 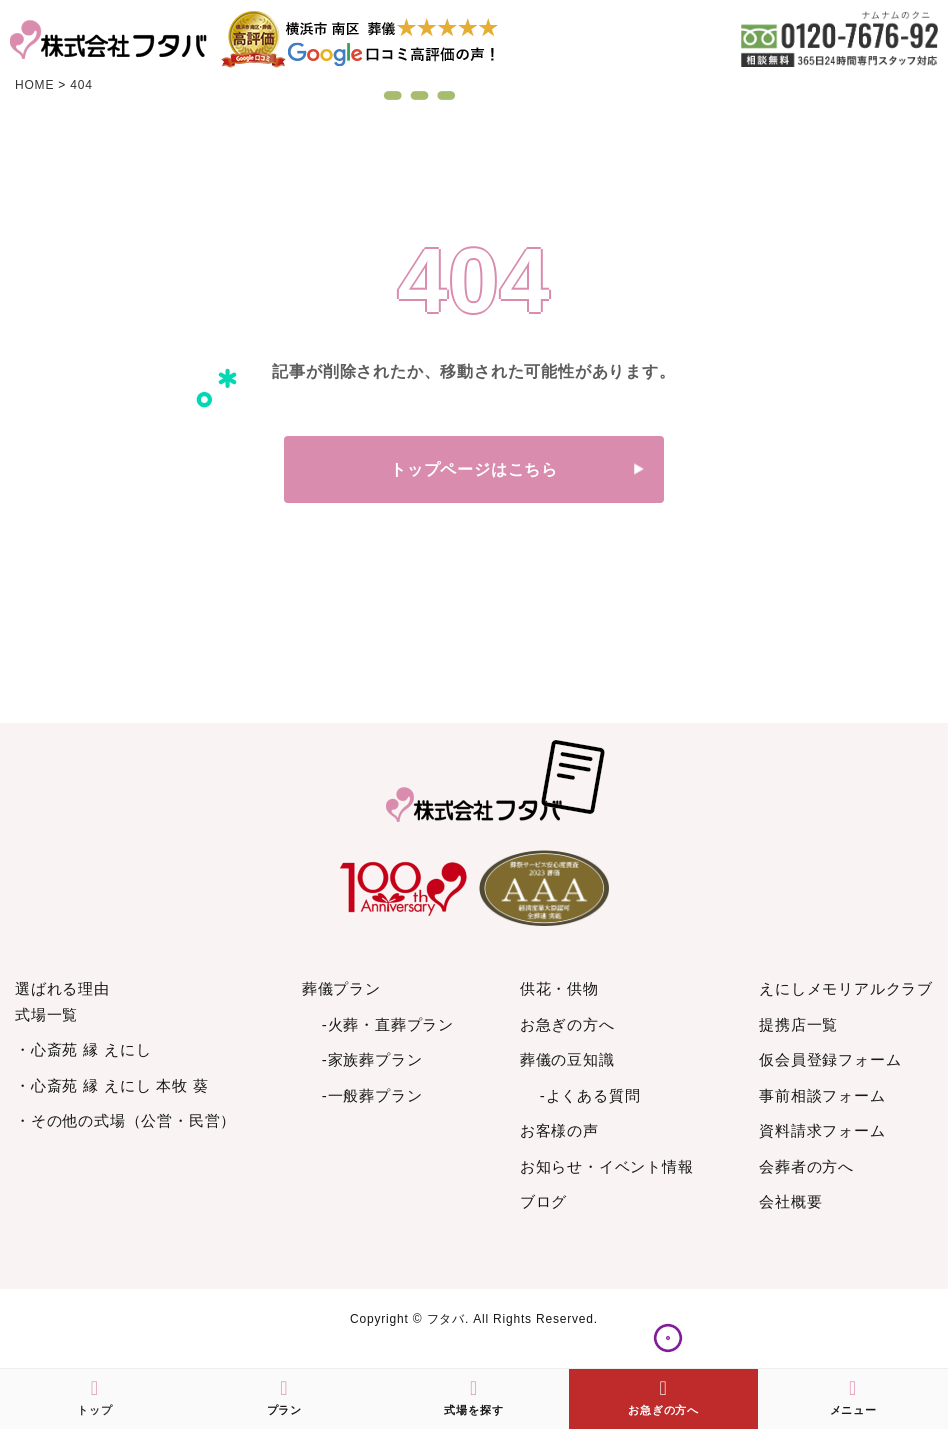 I want to click on view your resume or CV, so click(x=573, y=777).